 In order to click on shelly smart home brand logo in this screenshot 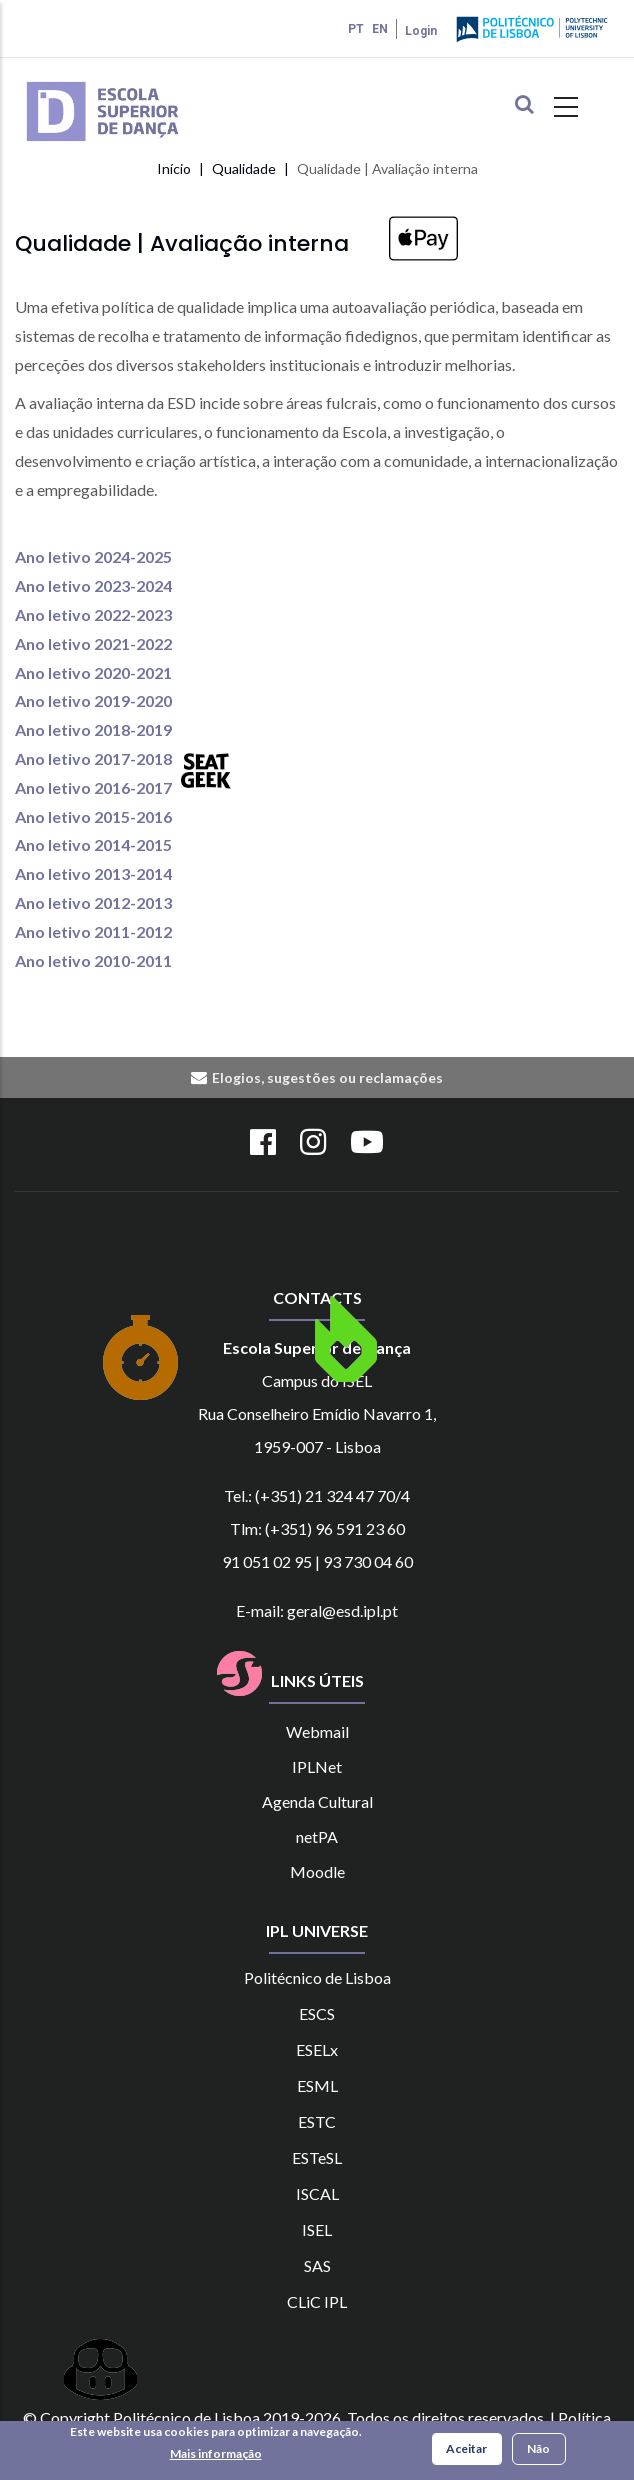, I will do `click(239, 1673)`.